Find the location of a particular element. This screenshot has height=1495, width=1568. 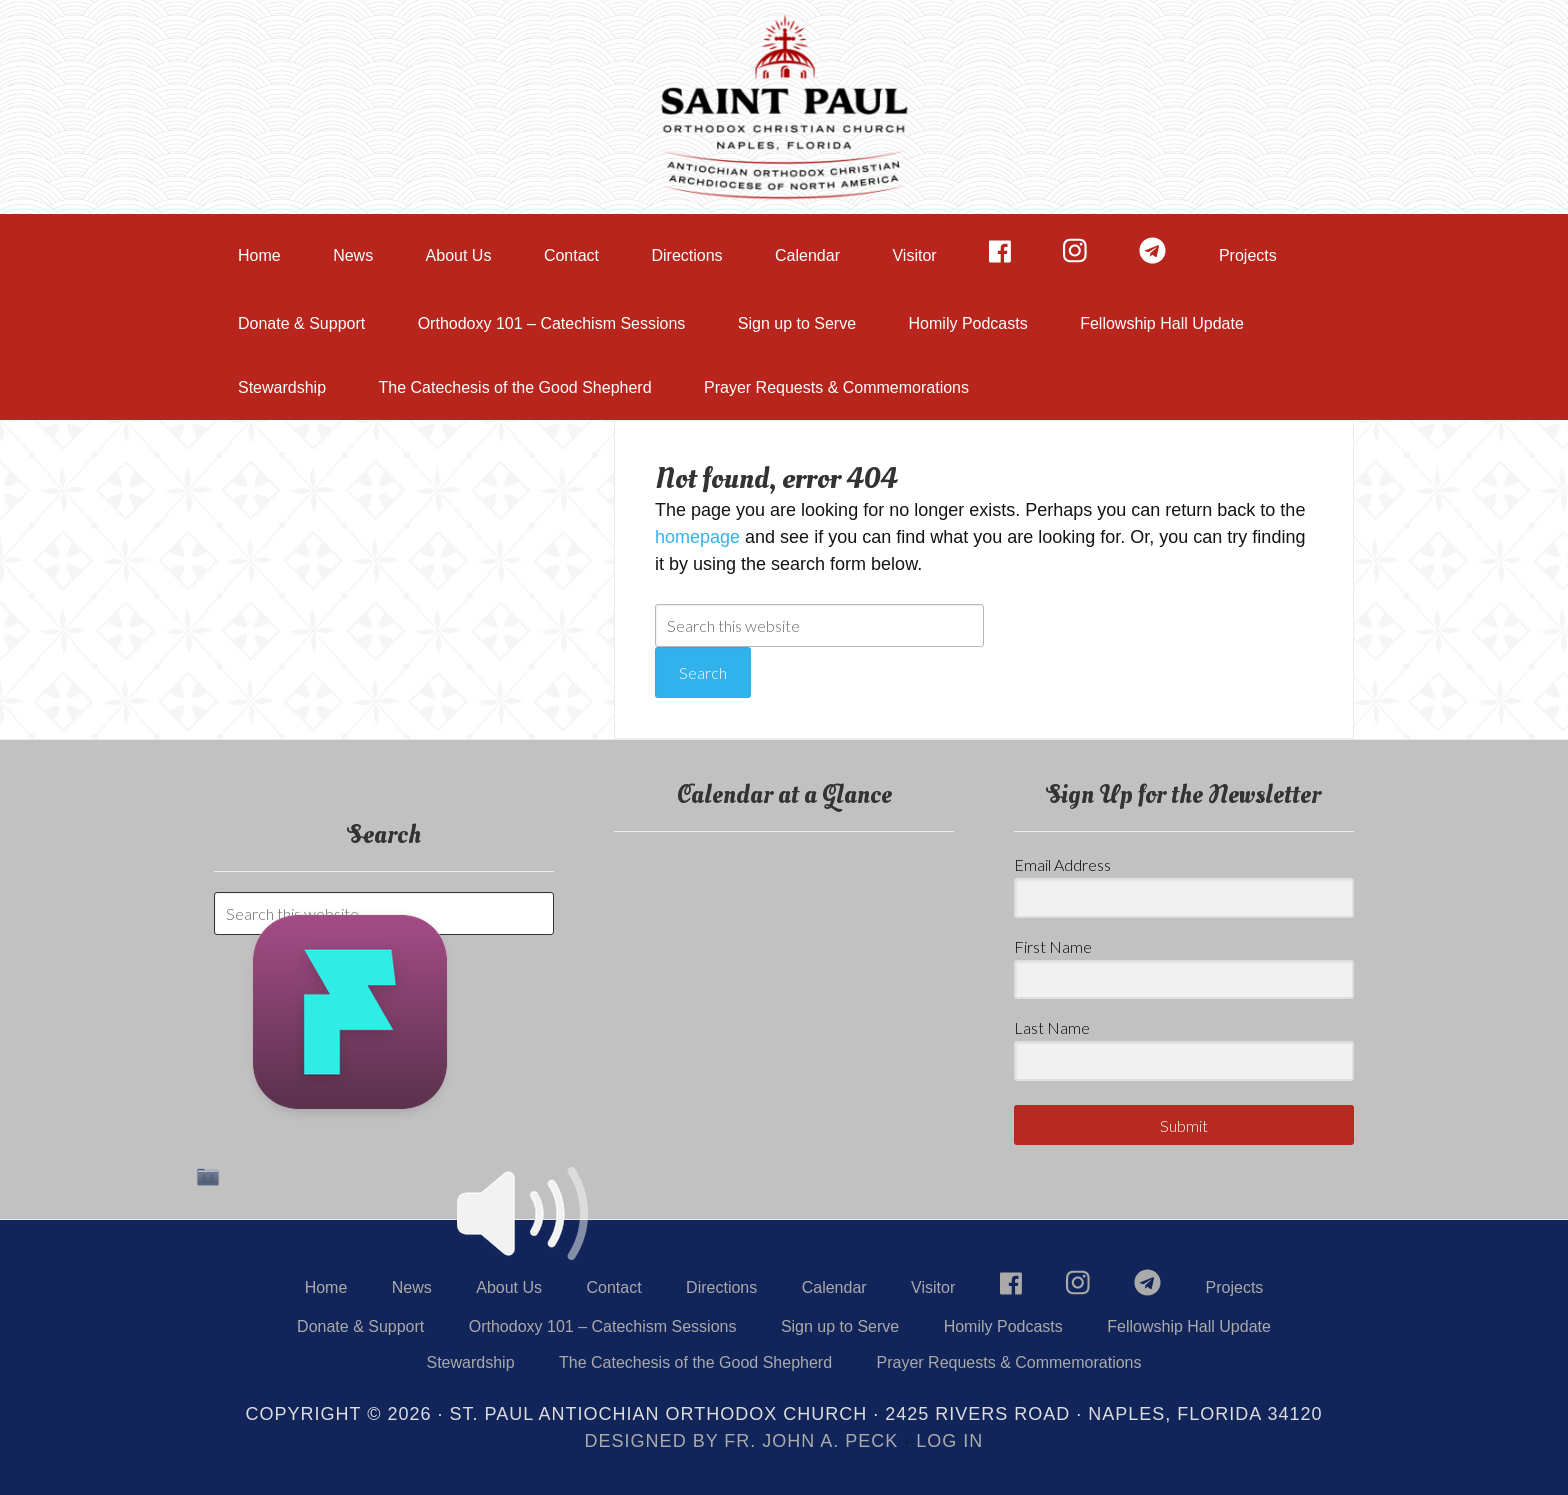

open fightcade app is located at coordinates (350, 1012).